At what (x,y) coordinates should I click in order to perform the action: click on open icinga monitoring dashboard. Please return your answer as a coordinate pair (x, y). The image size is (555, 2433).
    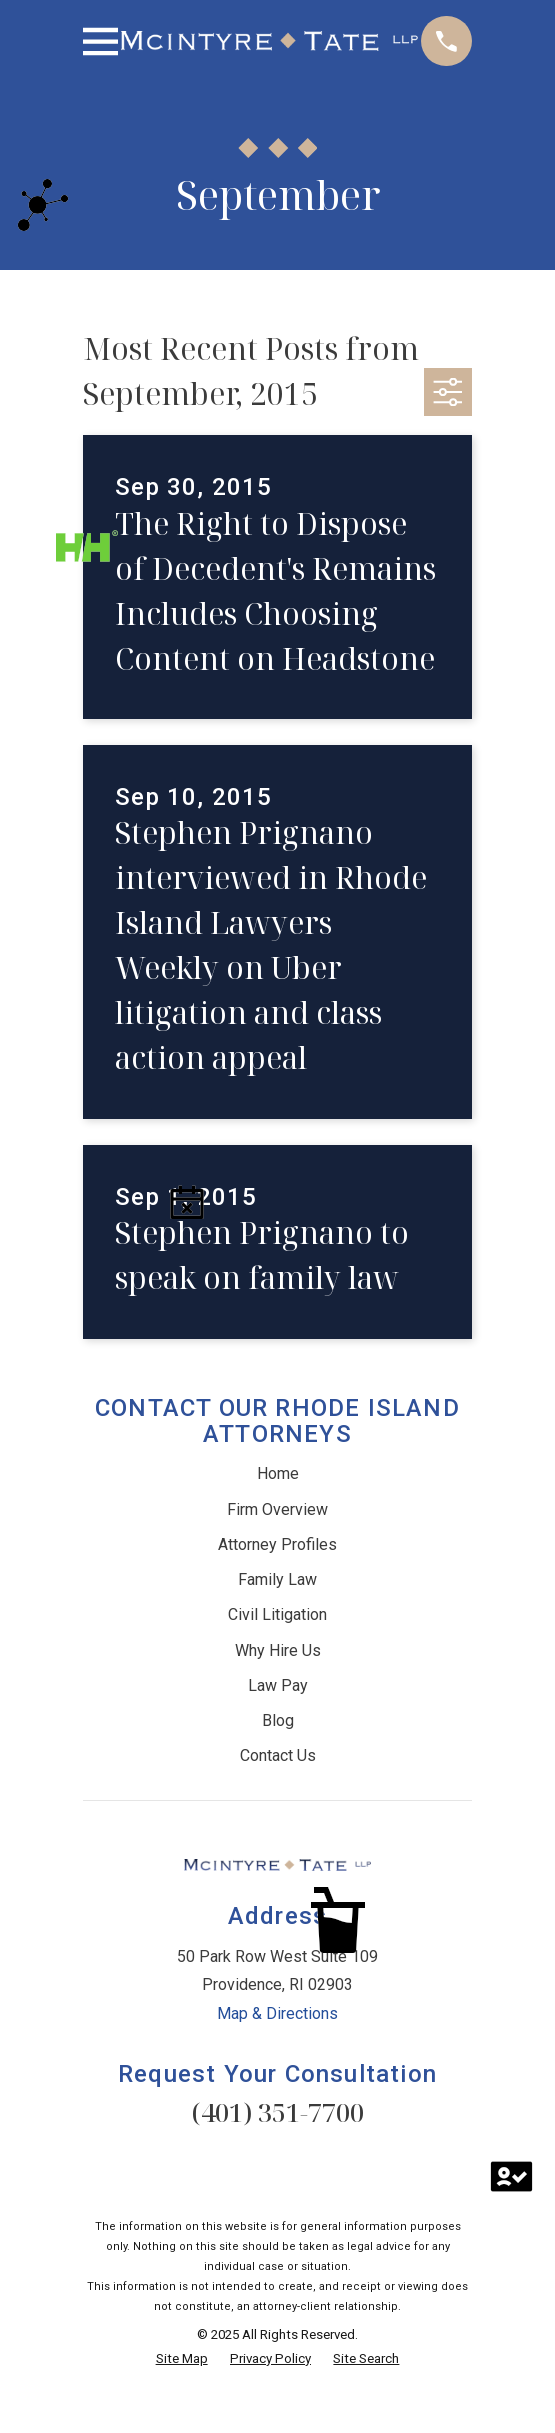
    Looking at the image, I should click on (43, 205).